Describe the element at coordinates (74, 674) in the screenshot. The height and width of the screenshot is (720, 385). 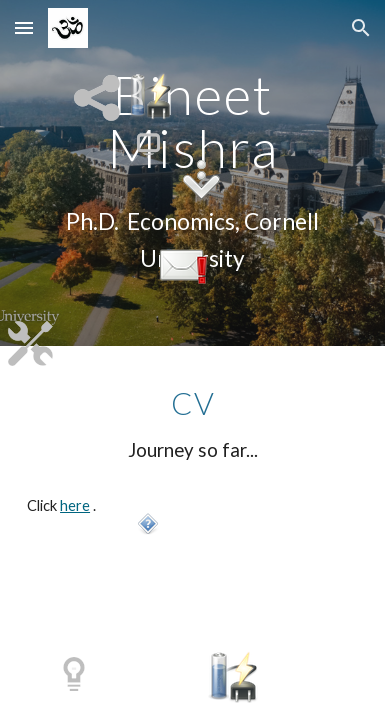
I see `view information or help details` at that location.